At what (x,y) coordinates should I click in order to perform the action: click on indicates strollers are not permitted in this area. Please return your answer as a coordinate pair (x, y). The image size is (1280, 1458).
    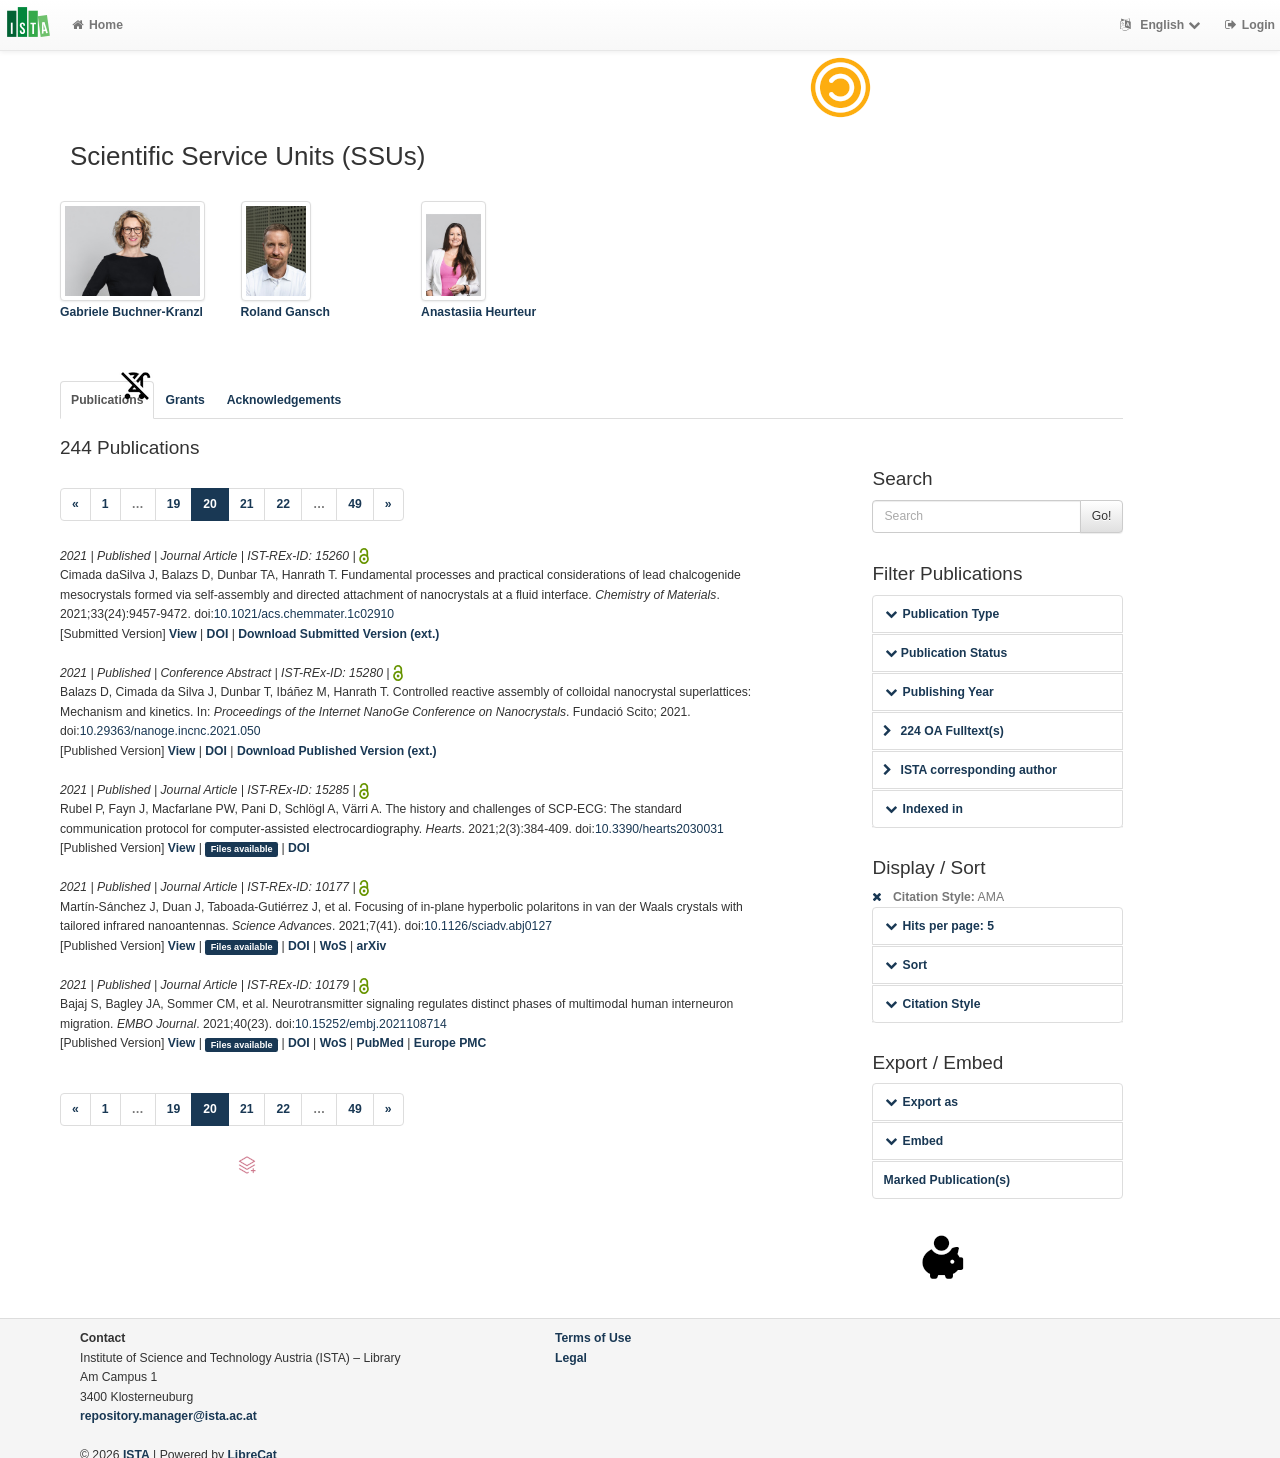
    Looking at the image, I should click on (136, 385).